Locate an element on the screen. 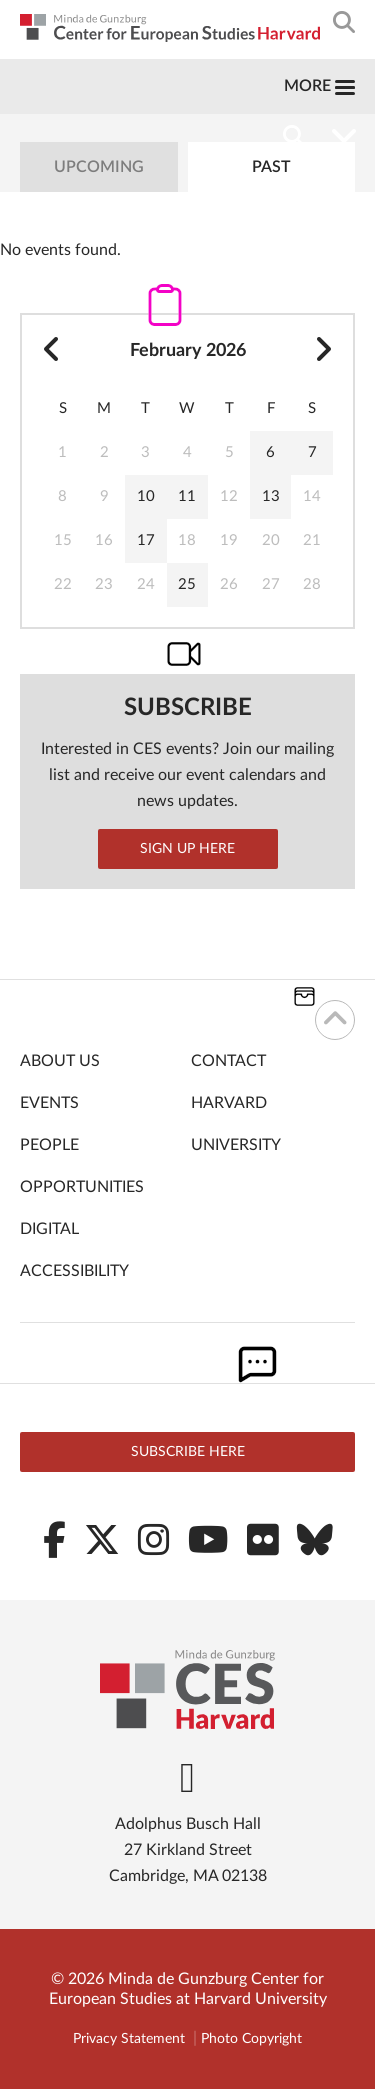 The height and width of the screenshot is (2089, 375). access your wallet or payment methods is located at coordinates (304, 996).